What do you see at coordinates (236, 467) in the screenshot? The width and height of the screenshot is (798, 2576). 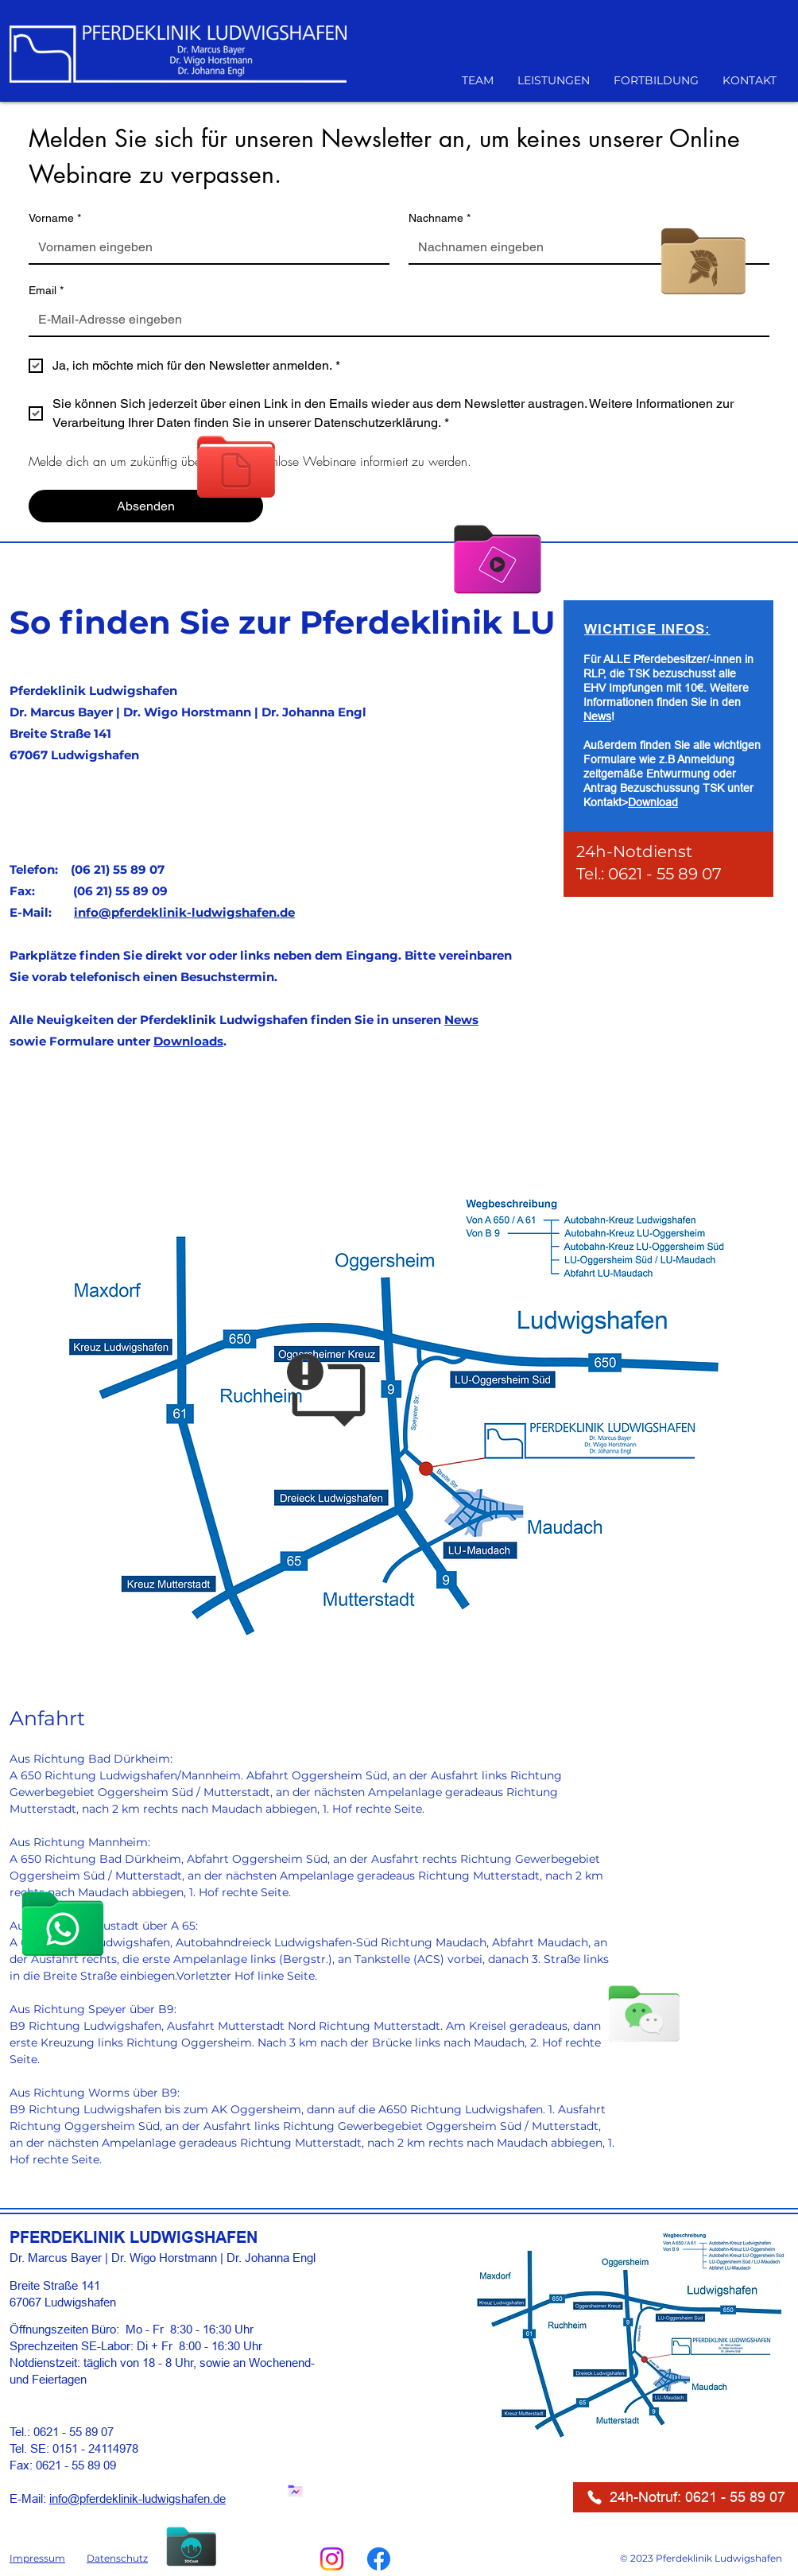 I see `open your documents folder` at bounding box center [236, 467].